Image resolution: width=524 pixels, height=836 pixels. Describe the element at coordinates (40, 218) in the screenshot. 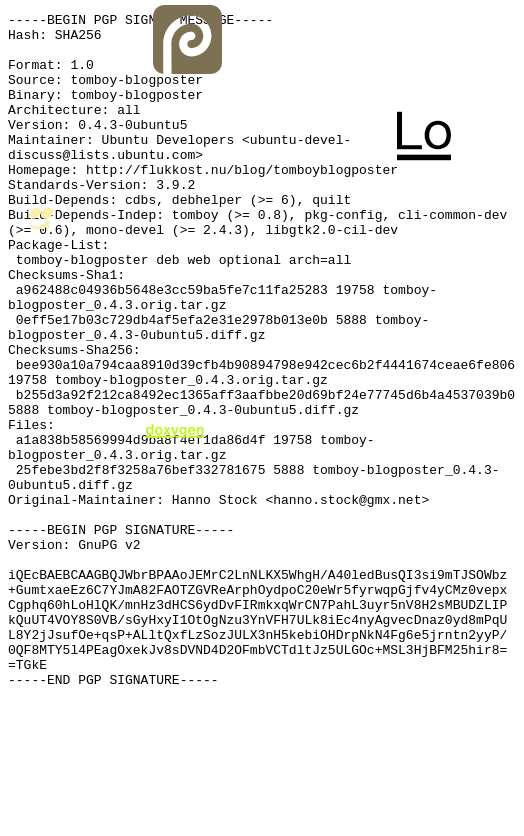

I see `open the iFood delivery app` at that location.